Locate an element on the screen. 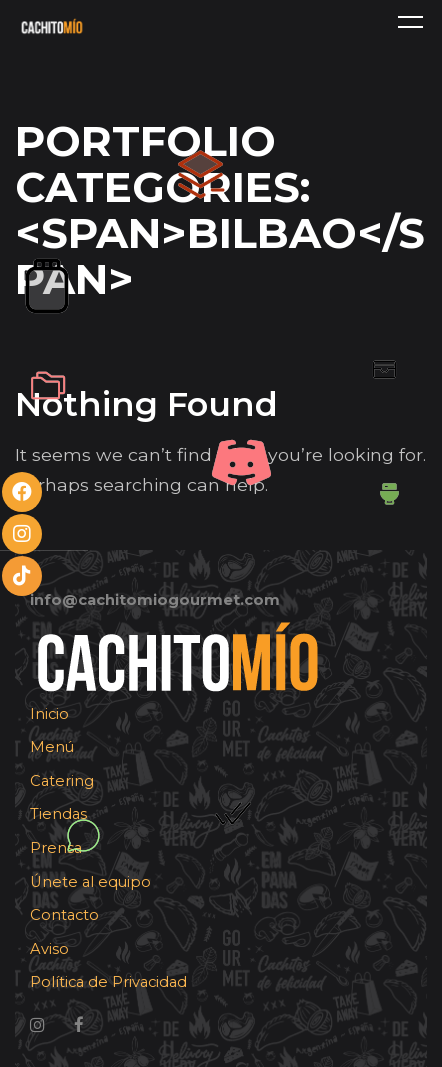  store or manage saved items is located at coordinates (47, 286).